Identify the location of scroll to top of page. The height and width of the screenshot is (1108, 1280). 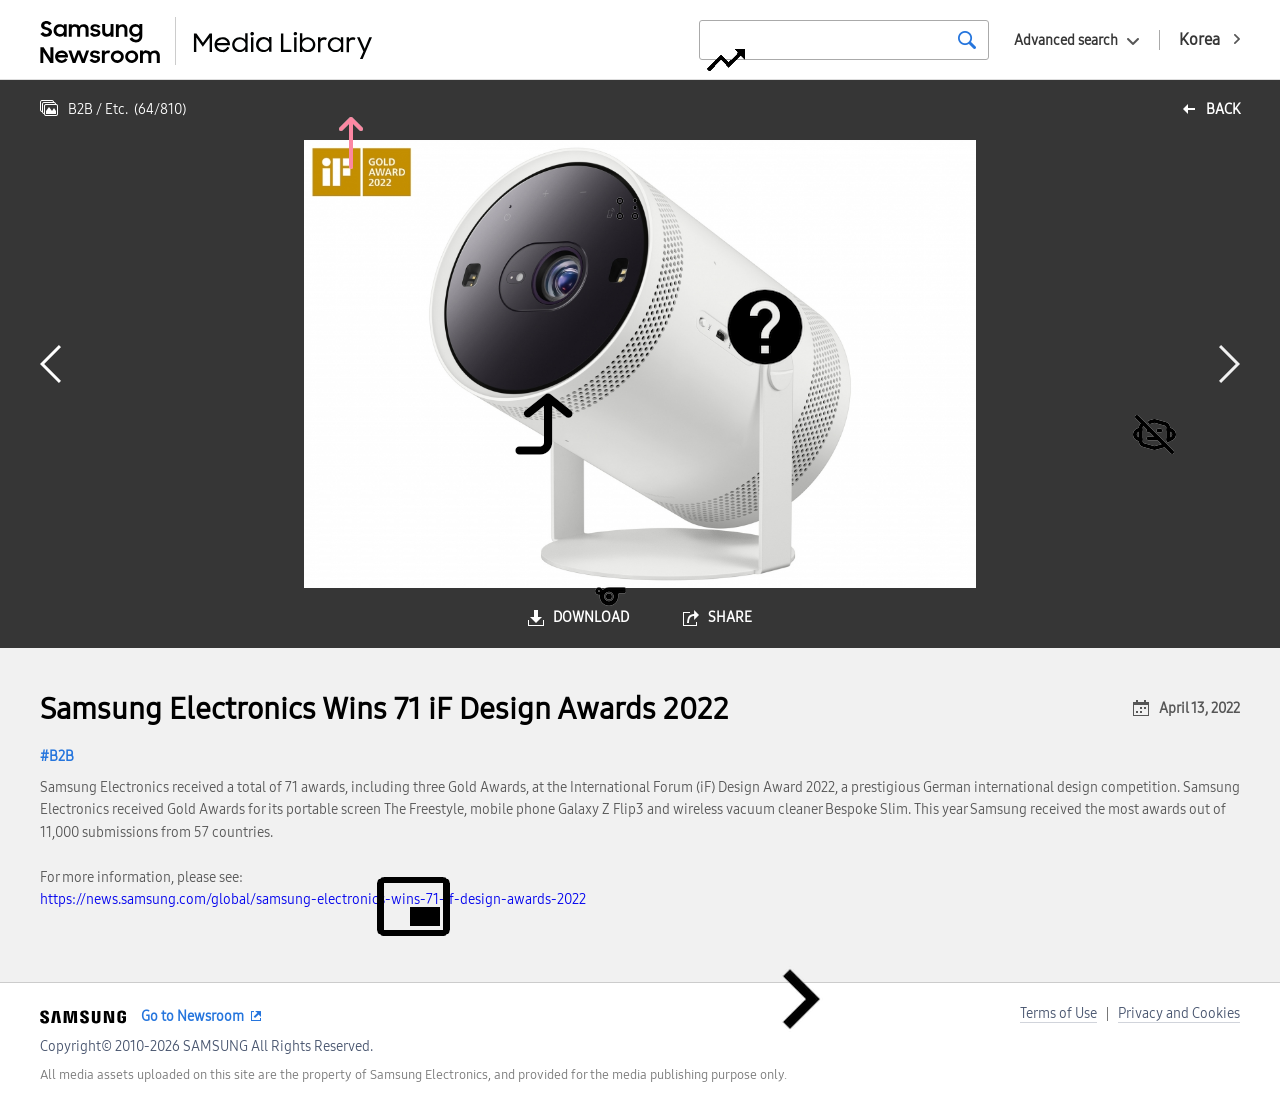
(351, 143).